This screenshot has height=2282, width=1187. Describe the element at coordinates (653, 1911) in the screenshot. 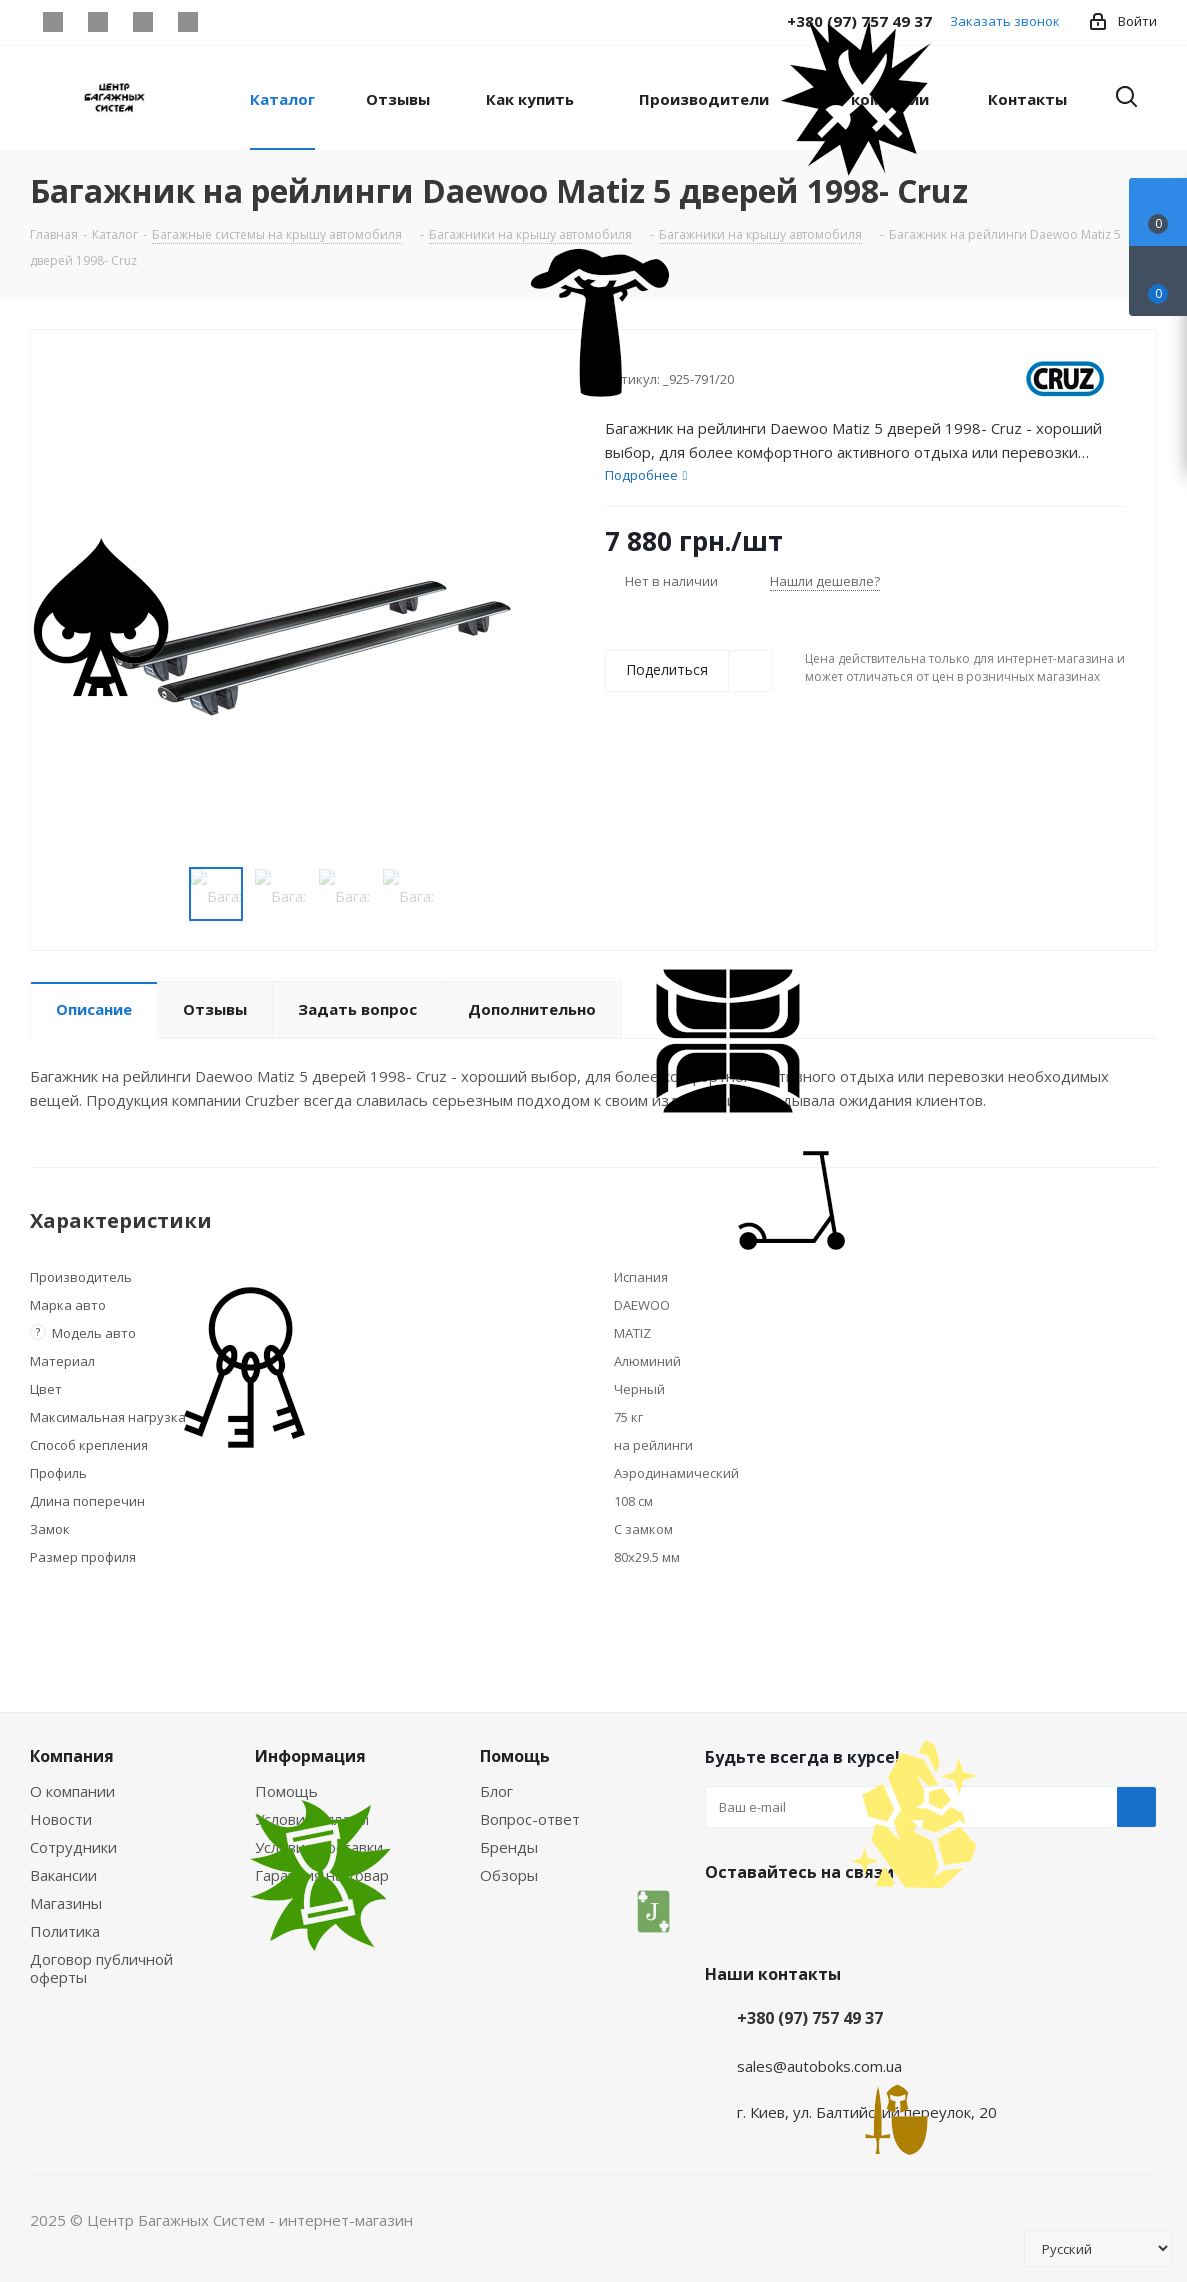

I see `jack of clubs playing card` at that location.